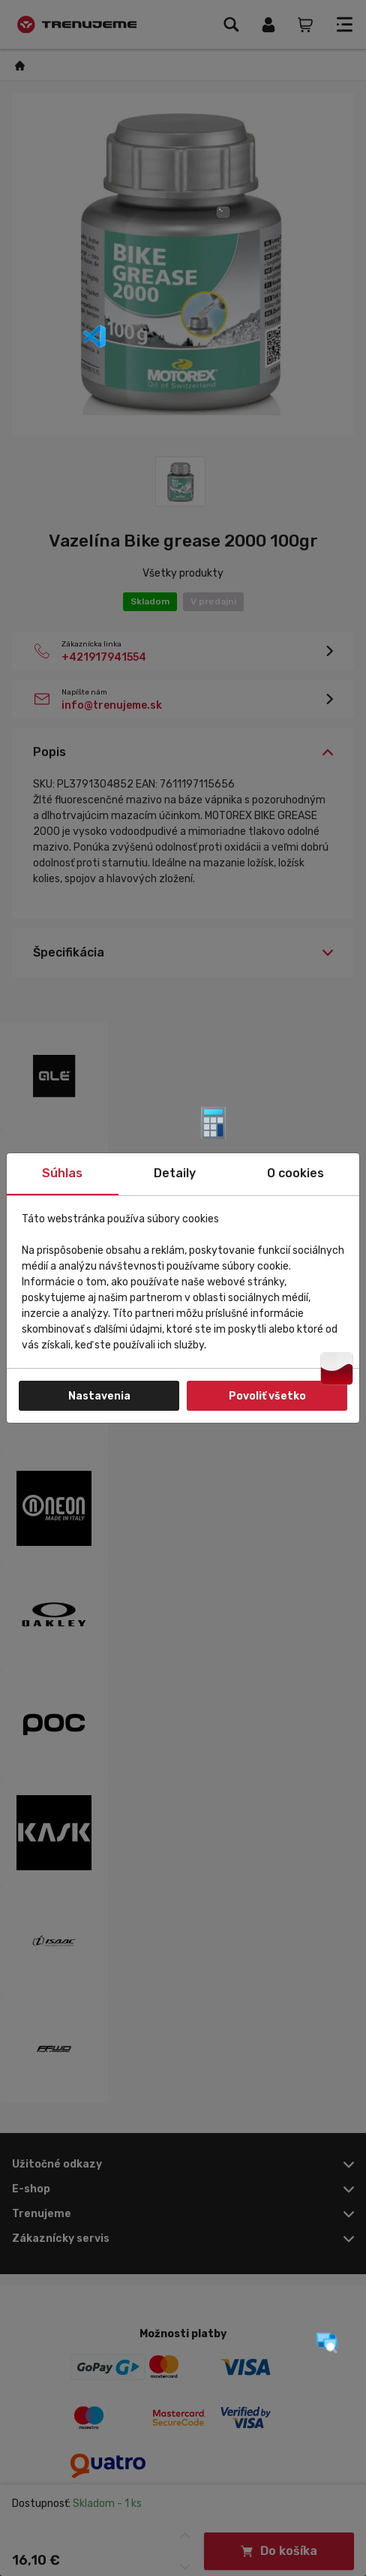 This screenshot has width=366, height=2576. I want to click on open the calculator app, so click(213, 1122).